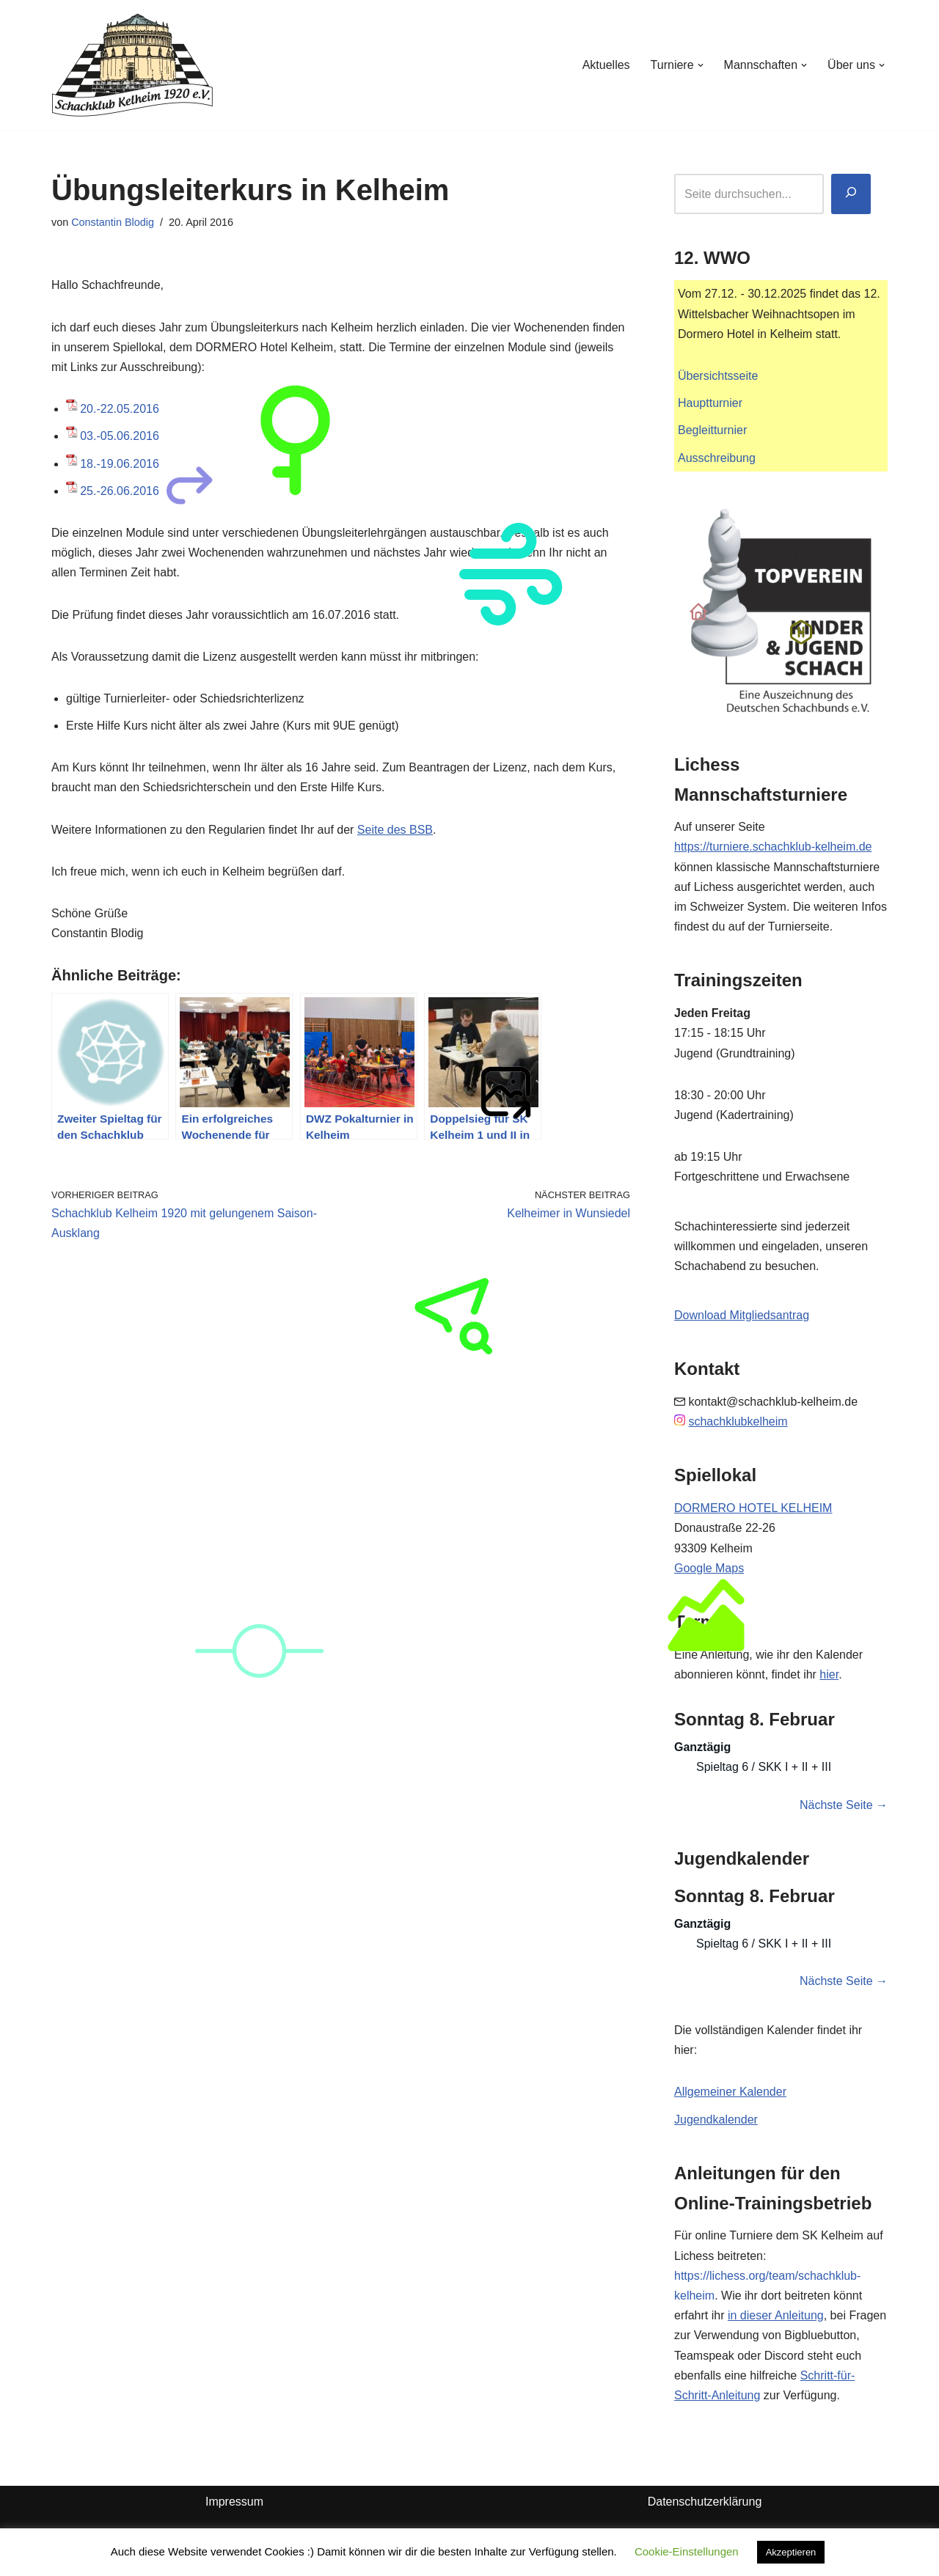  Describe the element at coordinates (191, 485) in the screenshot. I see `forward a message or email` at that location.